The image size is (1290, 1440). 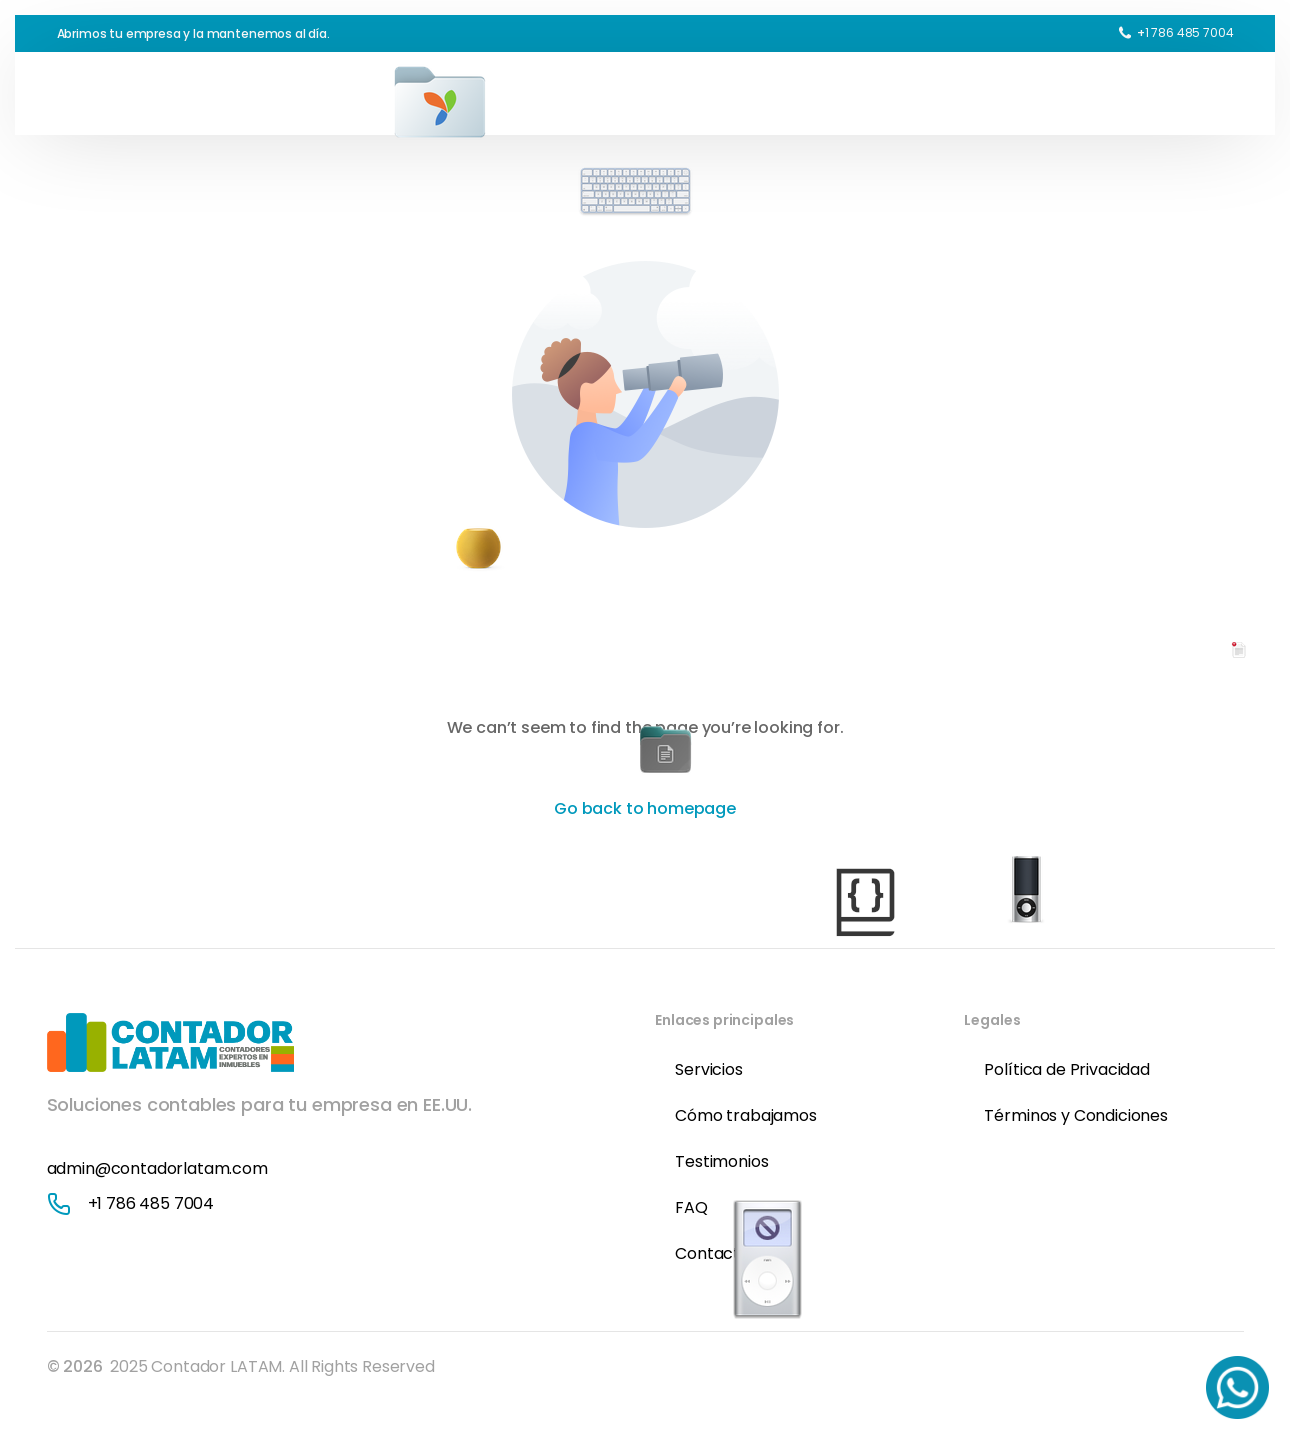 What do you see at coordinates (1026, 890) in the screenshot?
I see `iPod nano device in your connected devices` at bounding box center [1026, 890].